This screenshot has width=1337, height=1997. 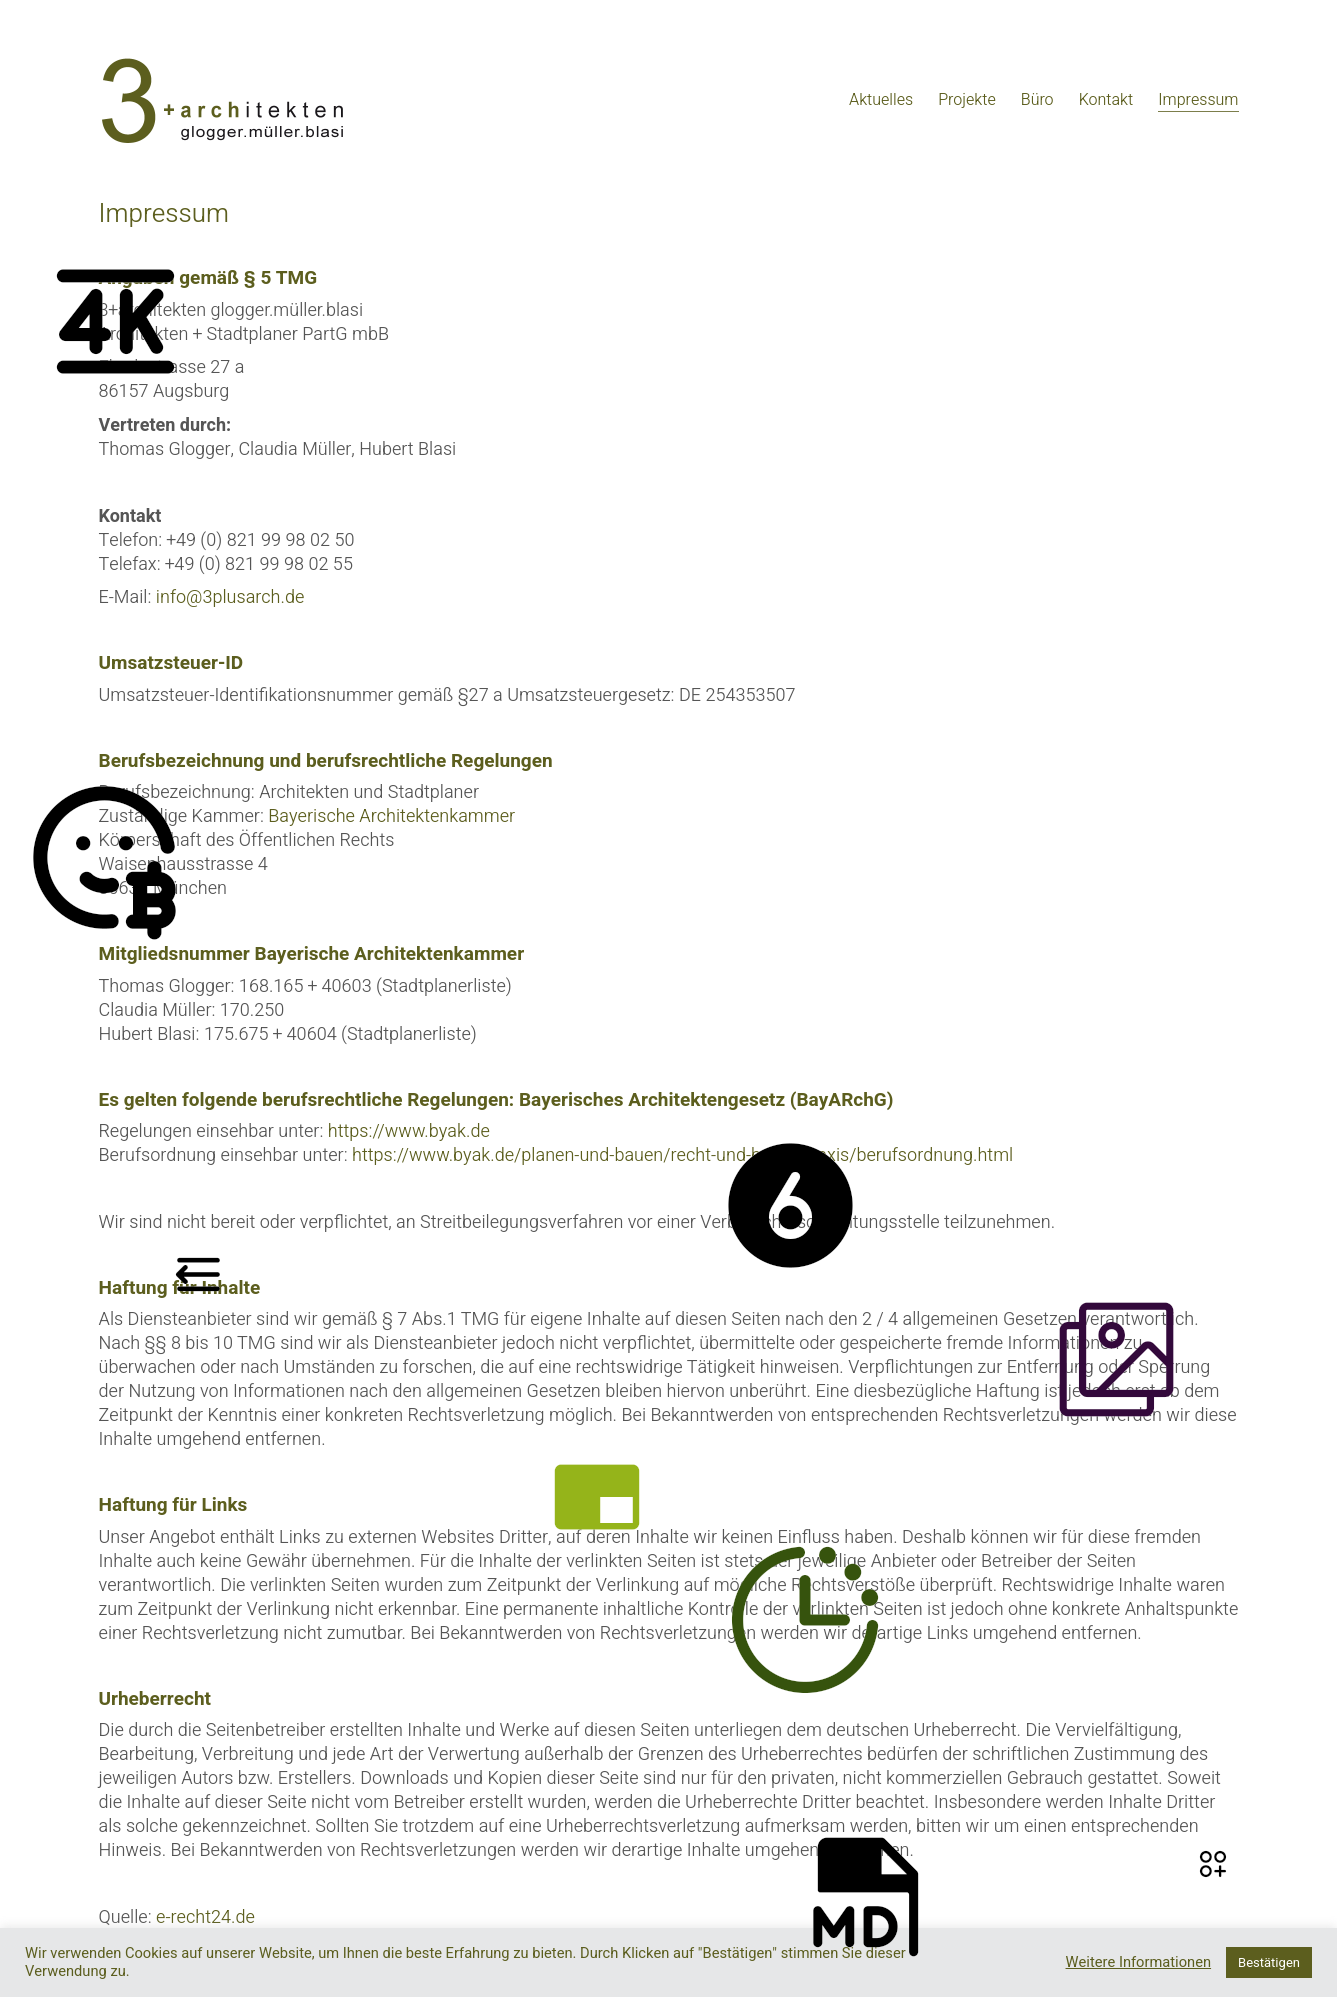 What do you see at coordinates (104, 857) in the screenshot?
I see `view bitcoin wallet mood or status` at bounding box center [104, 857].